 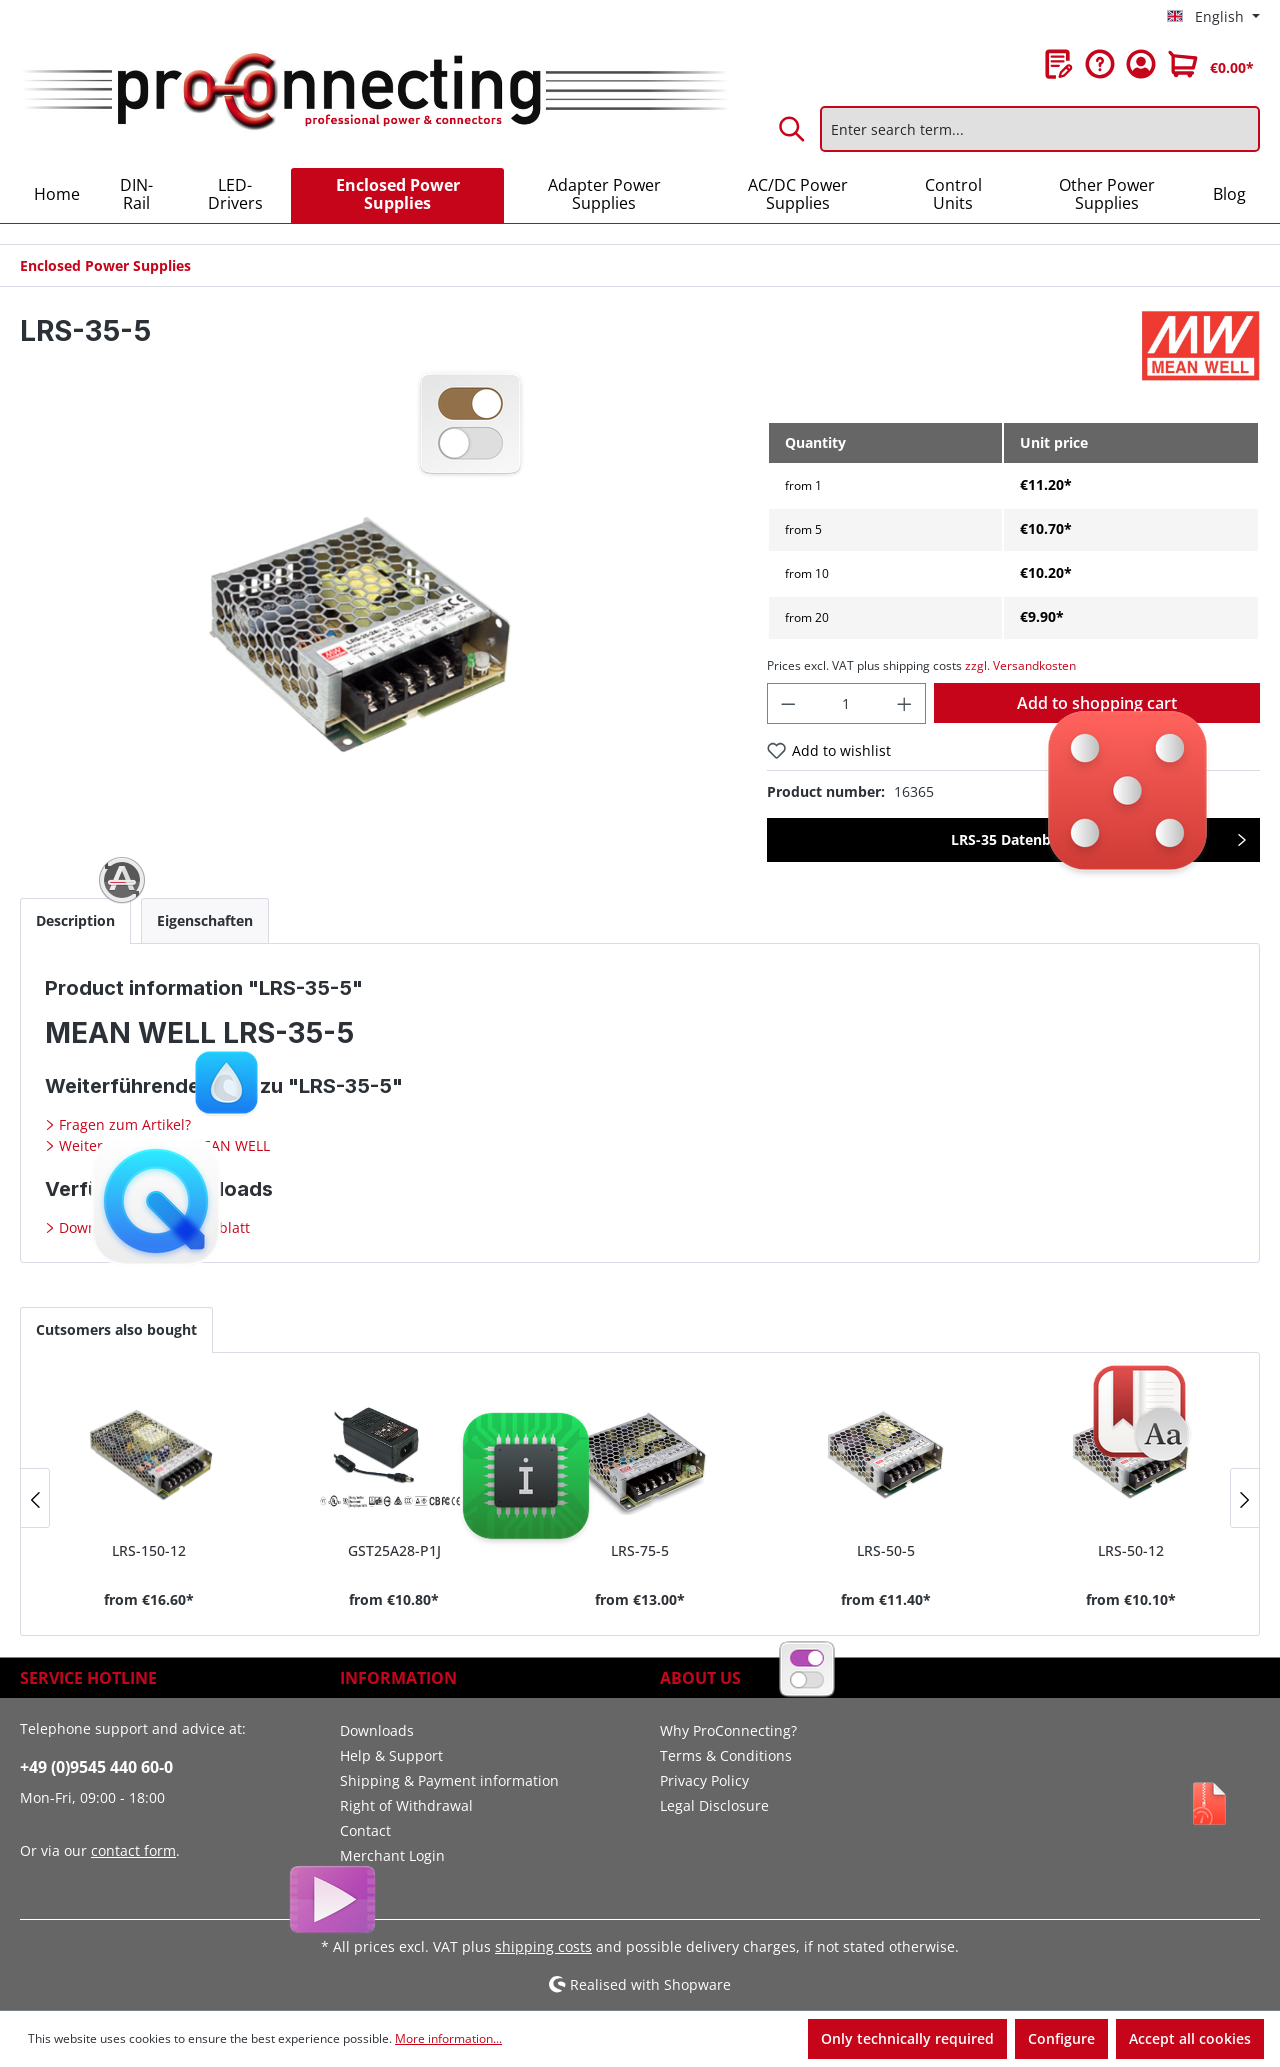 I want to click on an rpm package file for linux software installation, so click(x=1209, y=1804).